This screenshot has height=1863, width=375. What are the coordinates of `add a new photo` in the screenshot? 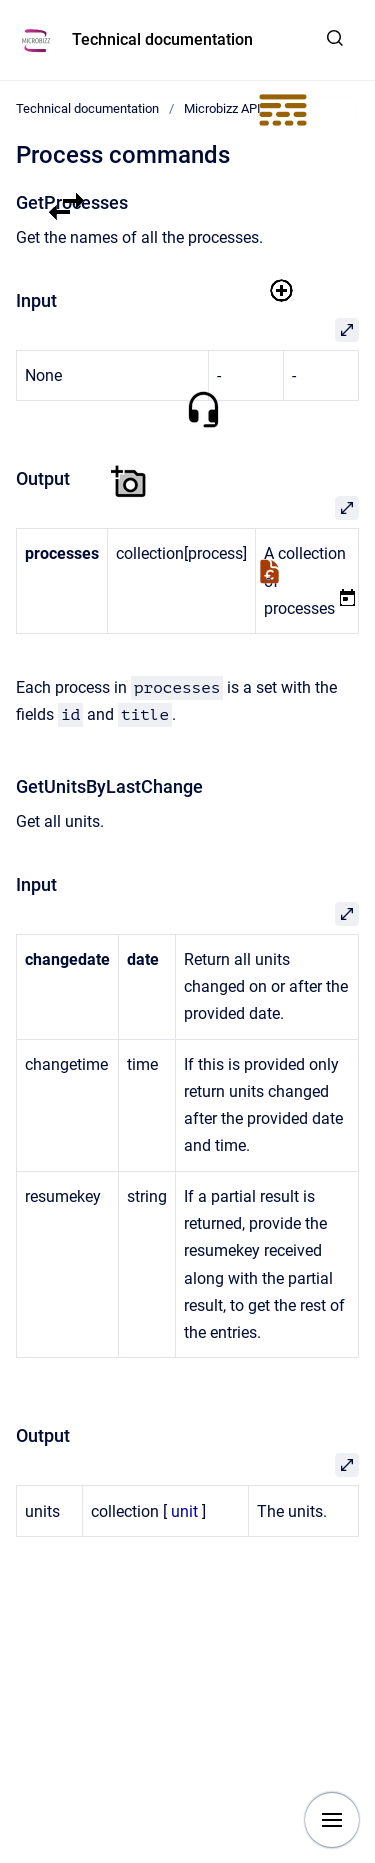 It's located at (129, 482).